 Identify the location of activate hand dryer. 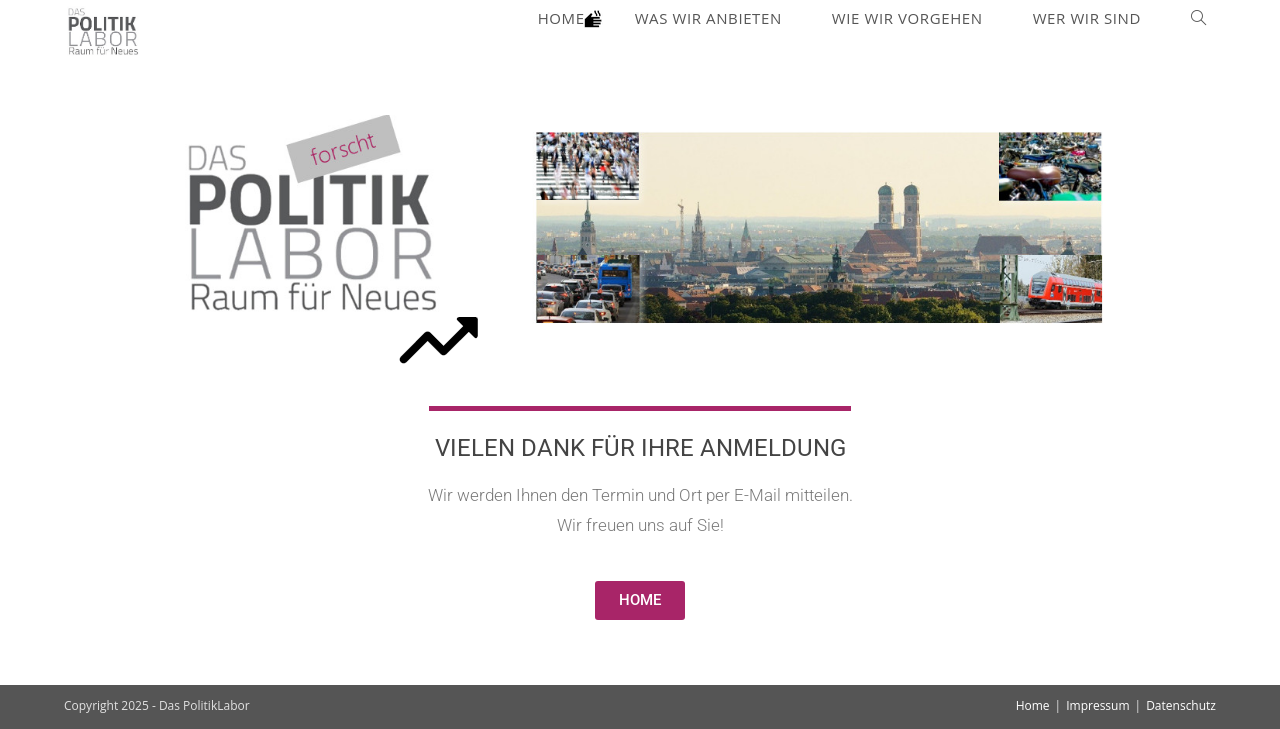
(593, 18).